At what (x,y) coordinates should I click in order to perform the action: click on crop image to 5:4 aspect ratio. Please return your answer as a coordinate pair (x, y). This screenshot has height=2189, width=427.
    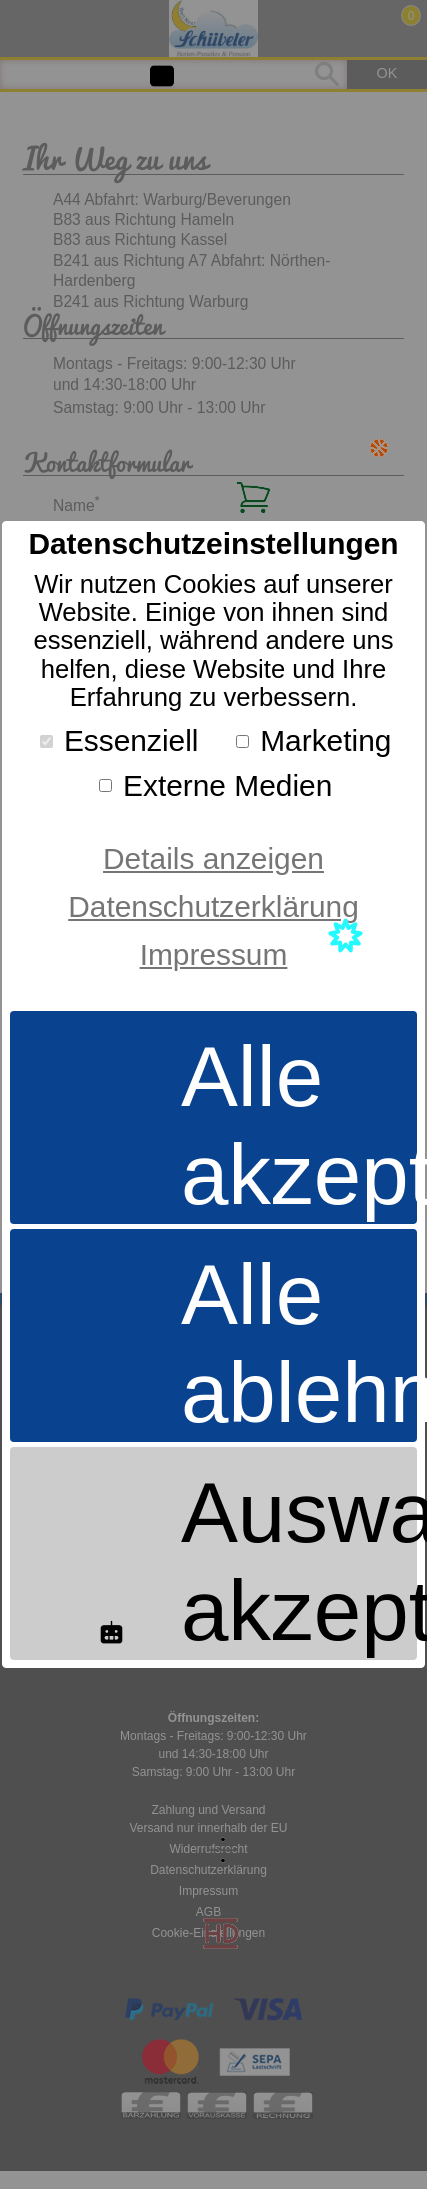
    Looking at the image, I should click on (162, 76).